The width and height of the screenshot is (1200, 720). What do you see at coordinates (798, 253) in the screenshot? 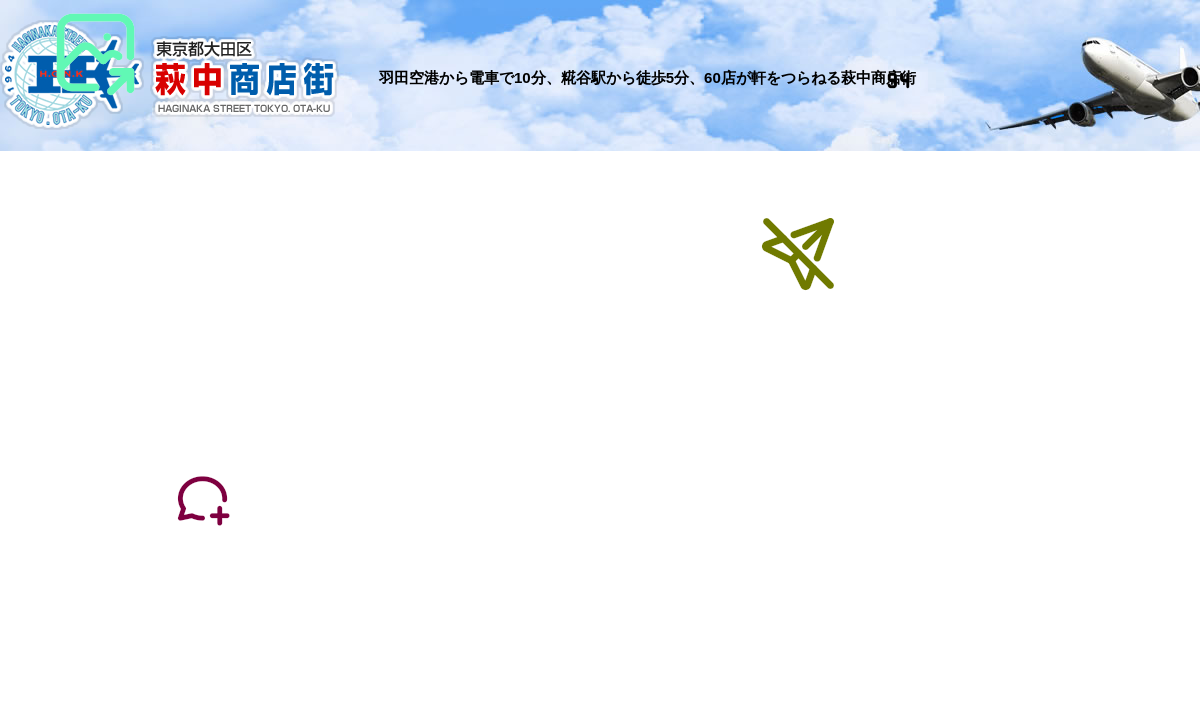
I see `sending is disabled or unavailable` at bounding box center [798, 253].